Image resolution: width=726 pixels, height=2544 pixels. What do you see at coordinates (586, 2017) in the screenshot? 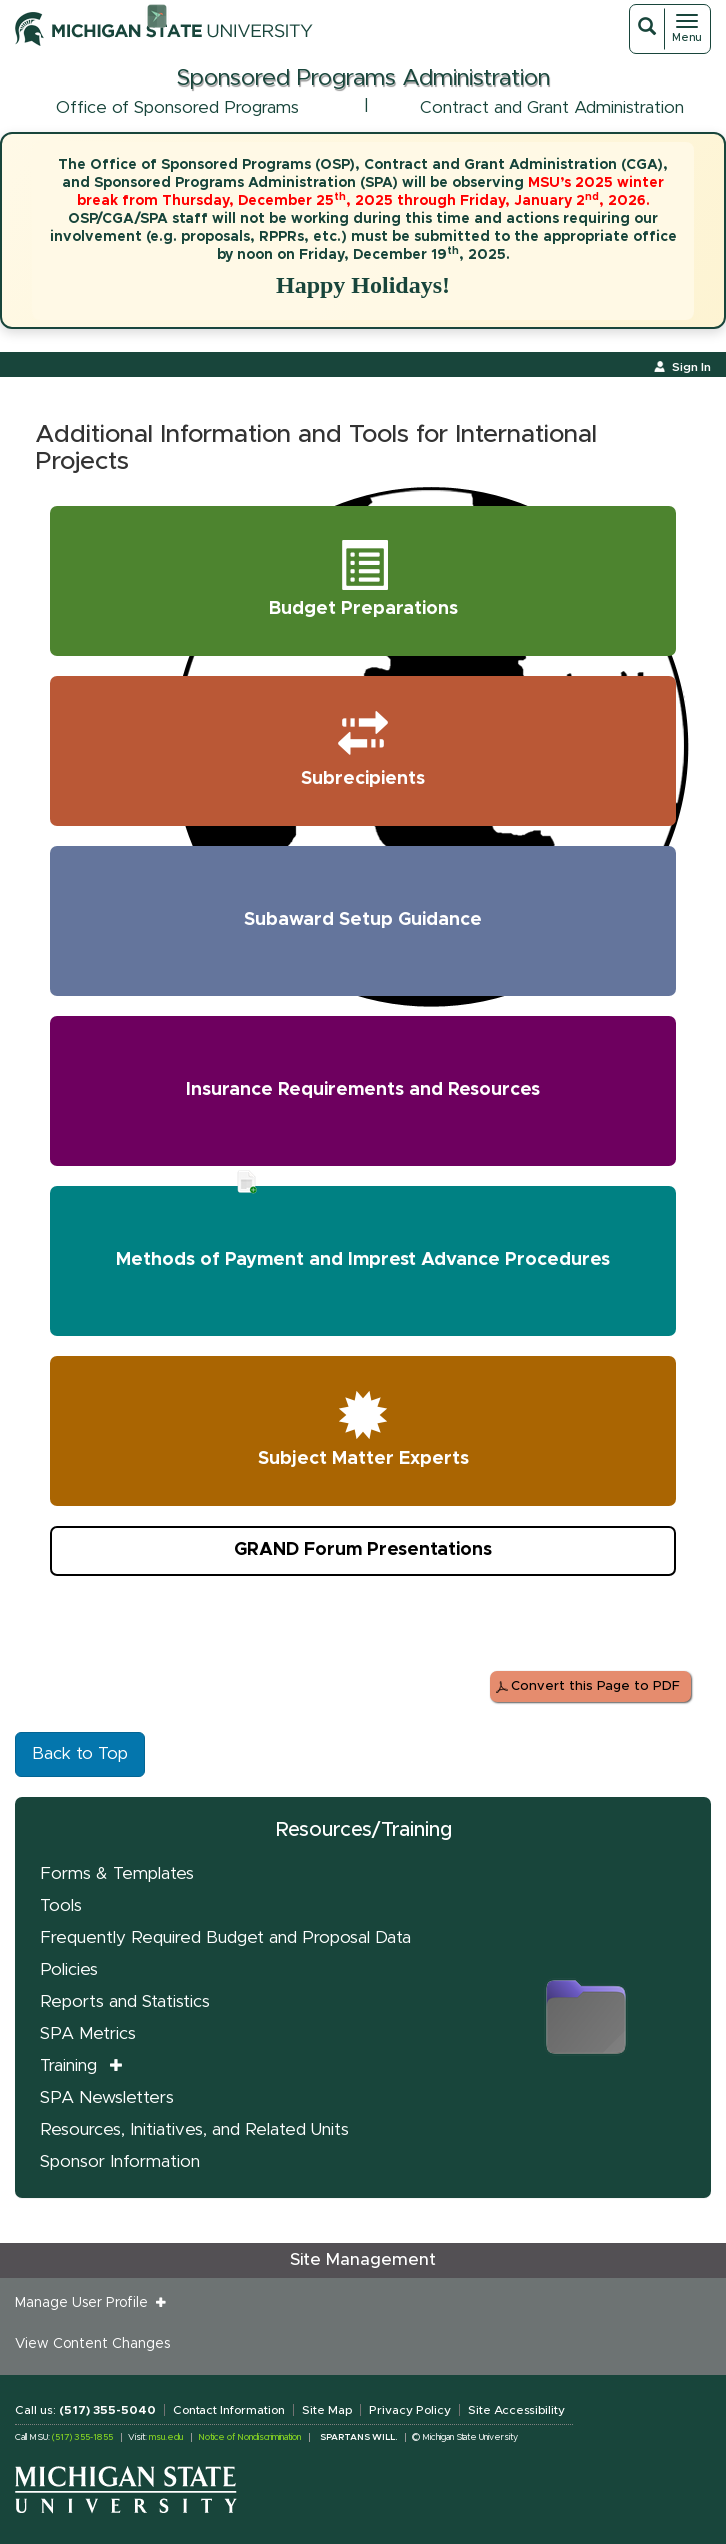
I see `open a folder to view its contents` at bounding box center [586, 2017].